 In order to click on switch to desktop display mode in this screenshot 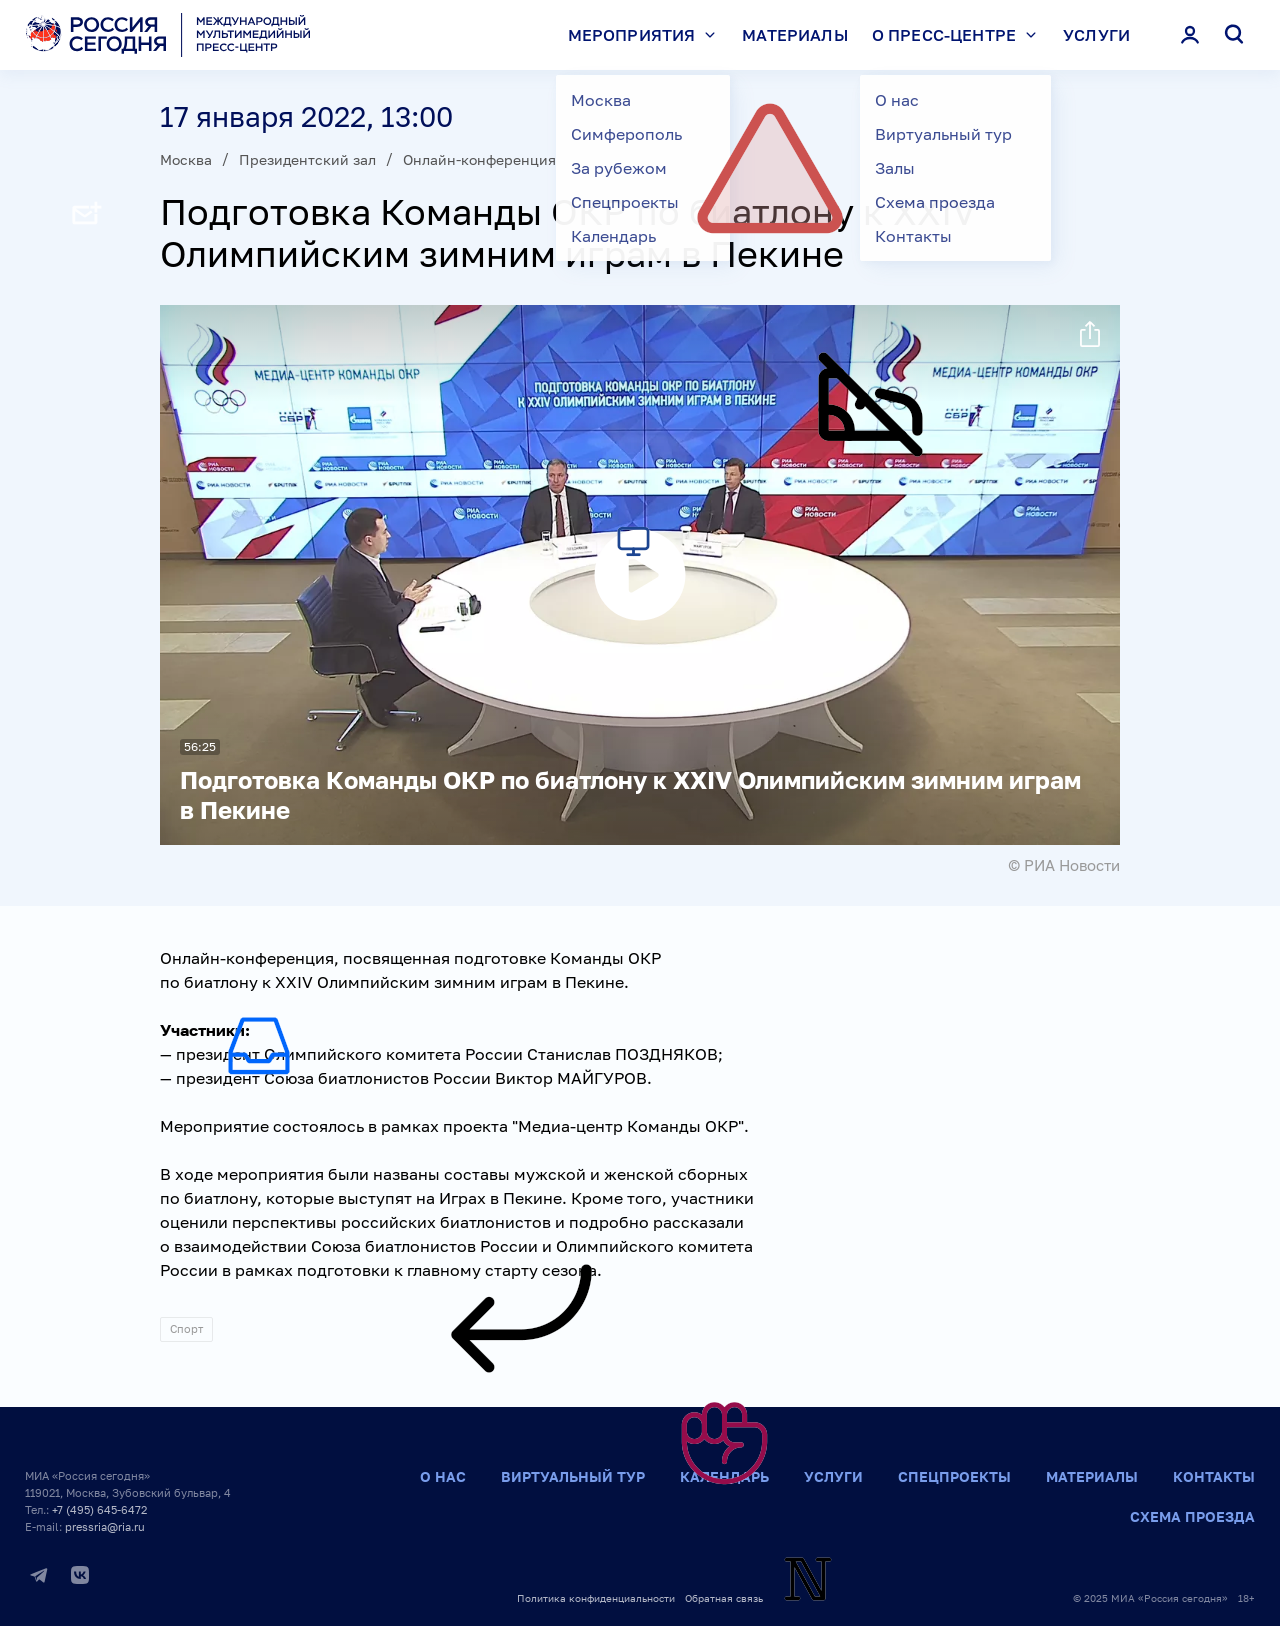, I will do `click(633, 541)`.